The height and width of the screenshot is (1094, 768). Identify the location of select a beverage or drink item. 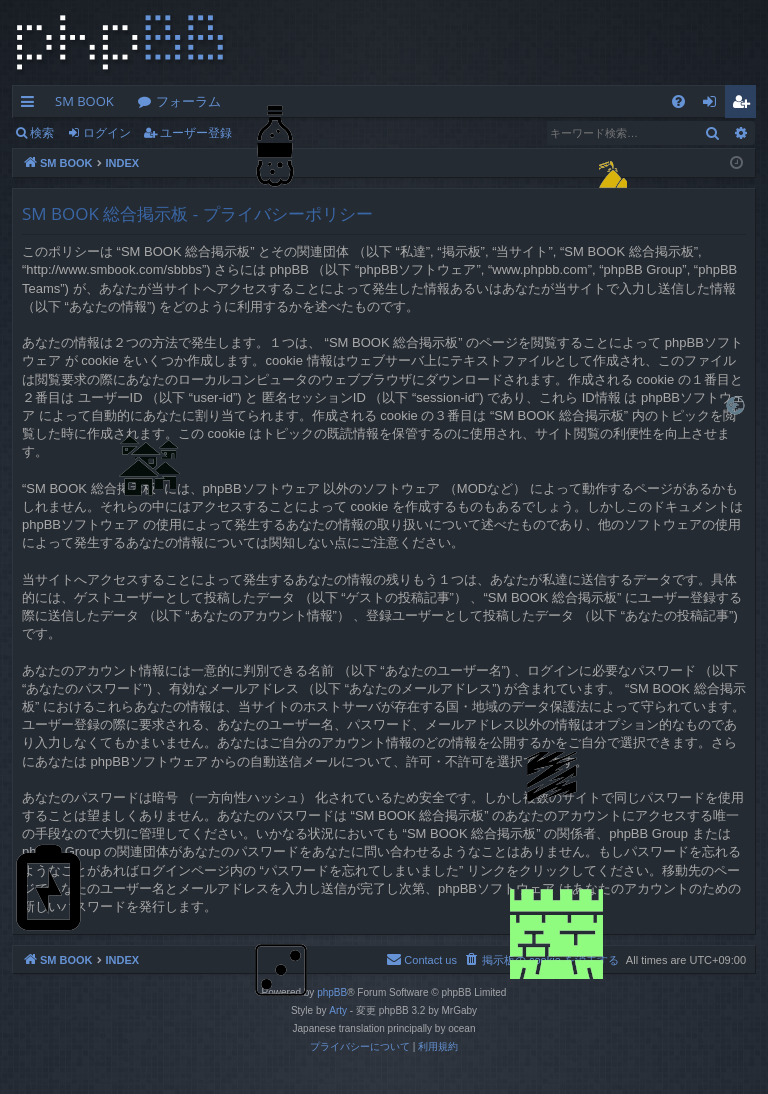
(275, 146).